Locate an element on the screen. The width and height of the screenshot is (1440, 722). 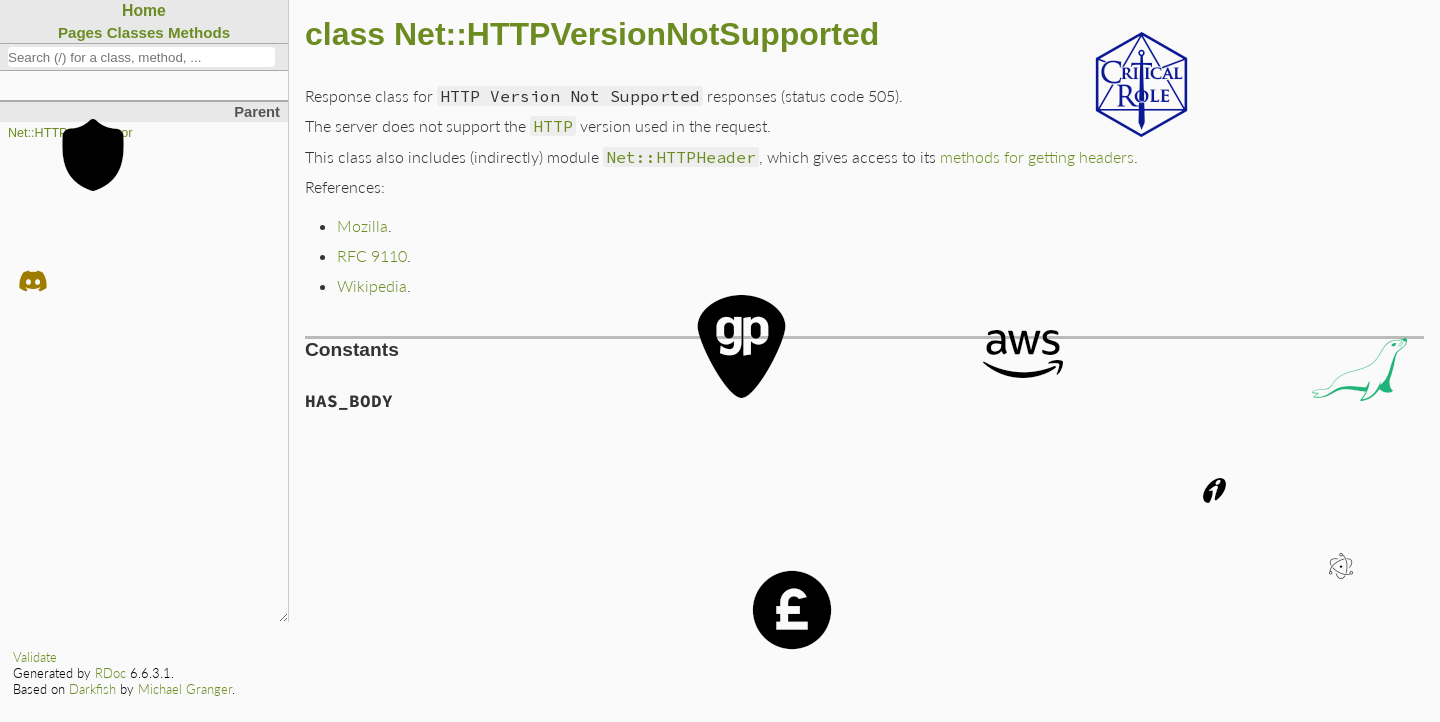
critical role official logo is located at coordinates (1141, 84).